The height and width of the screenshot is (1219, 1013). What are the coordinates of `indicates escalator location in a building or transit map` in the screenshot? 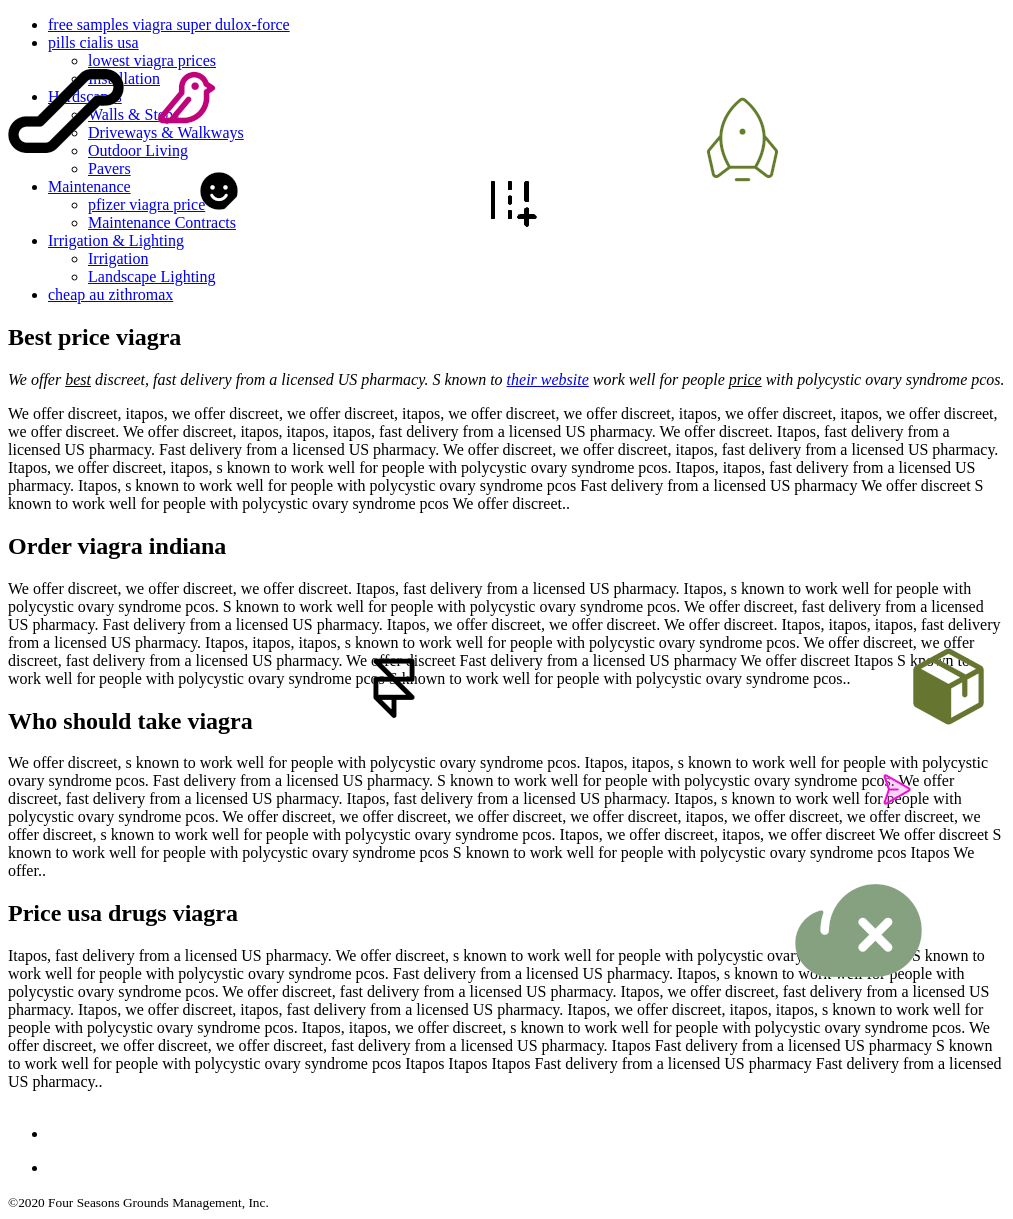 It's located at (66, 111).